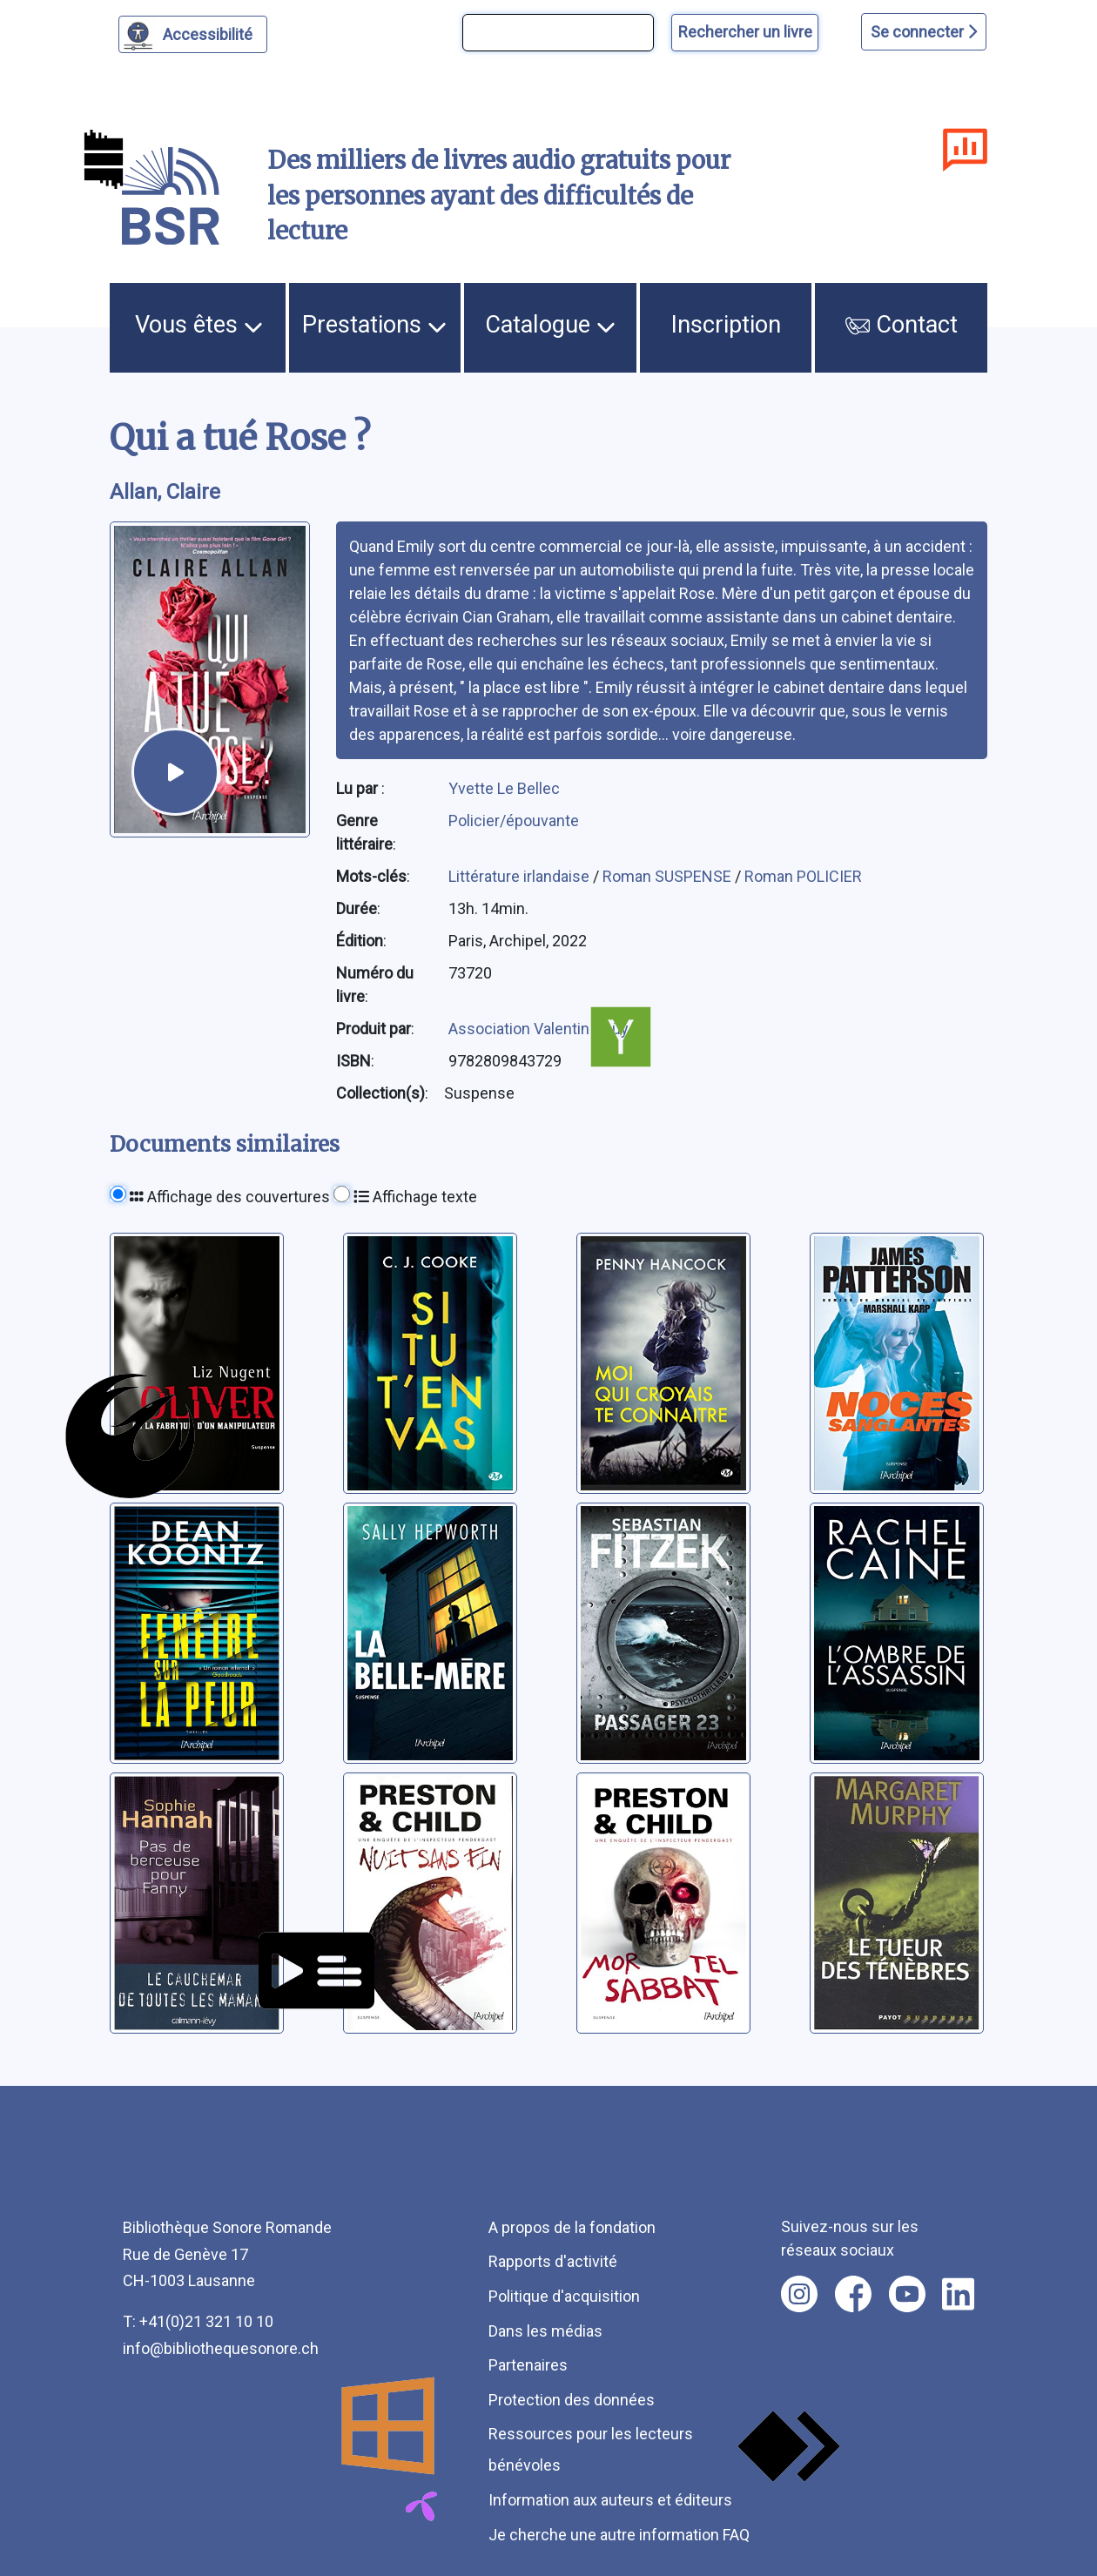  Describe the element at coordinates (130, 1436) in the screenshot. I see `phoenix squadron logo from star wars rebels` at that location.